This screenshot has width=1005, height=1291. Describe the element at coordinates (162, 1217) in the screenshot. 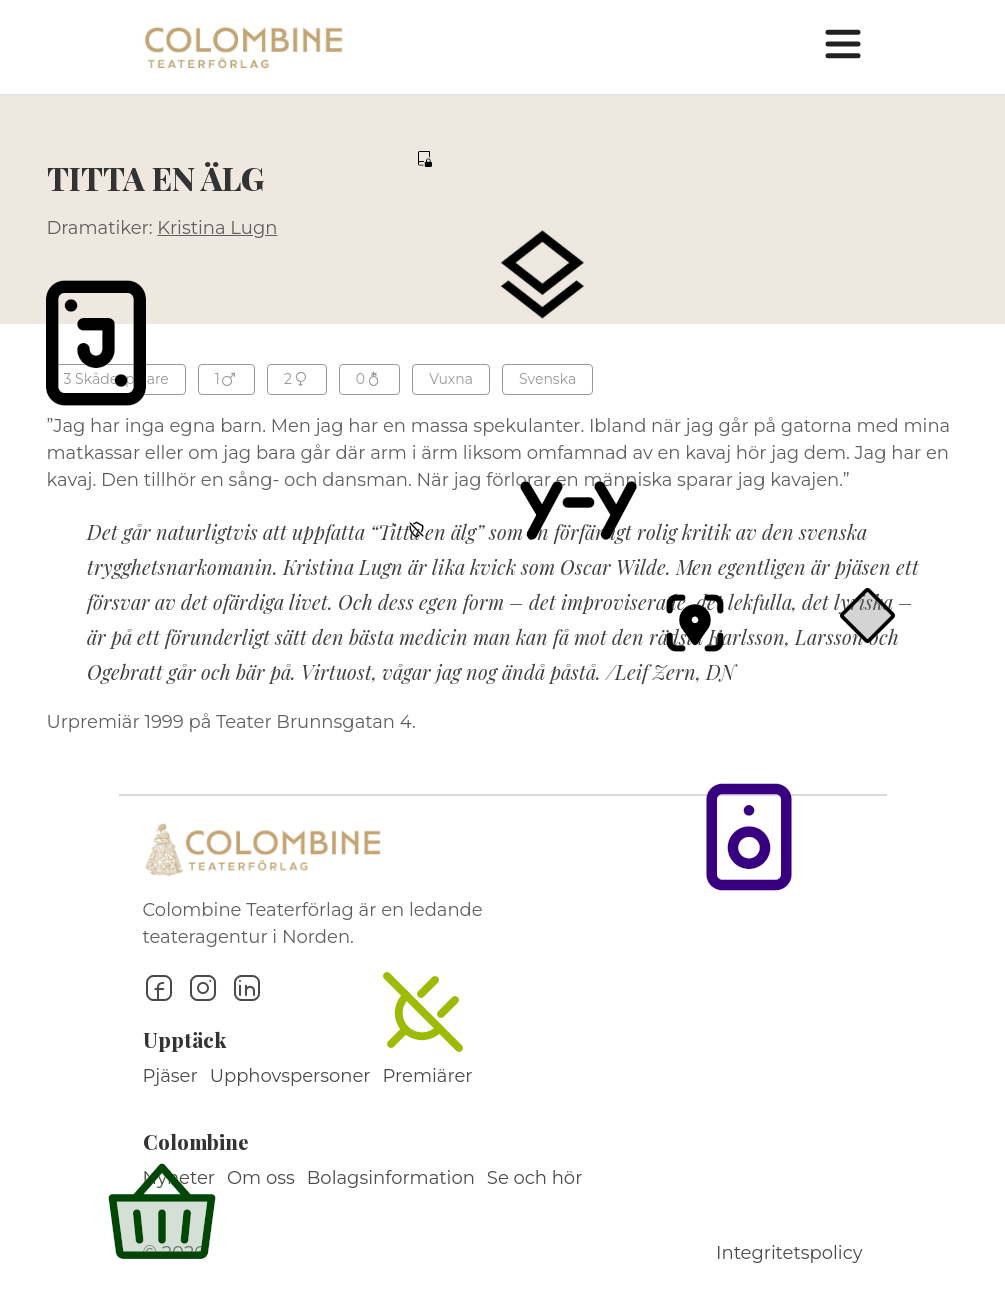

I see `view your shopping basket` at that location.